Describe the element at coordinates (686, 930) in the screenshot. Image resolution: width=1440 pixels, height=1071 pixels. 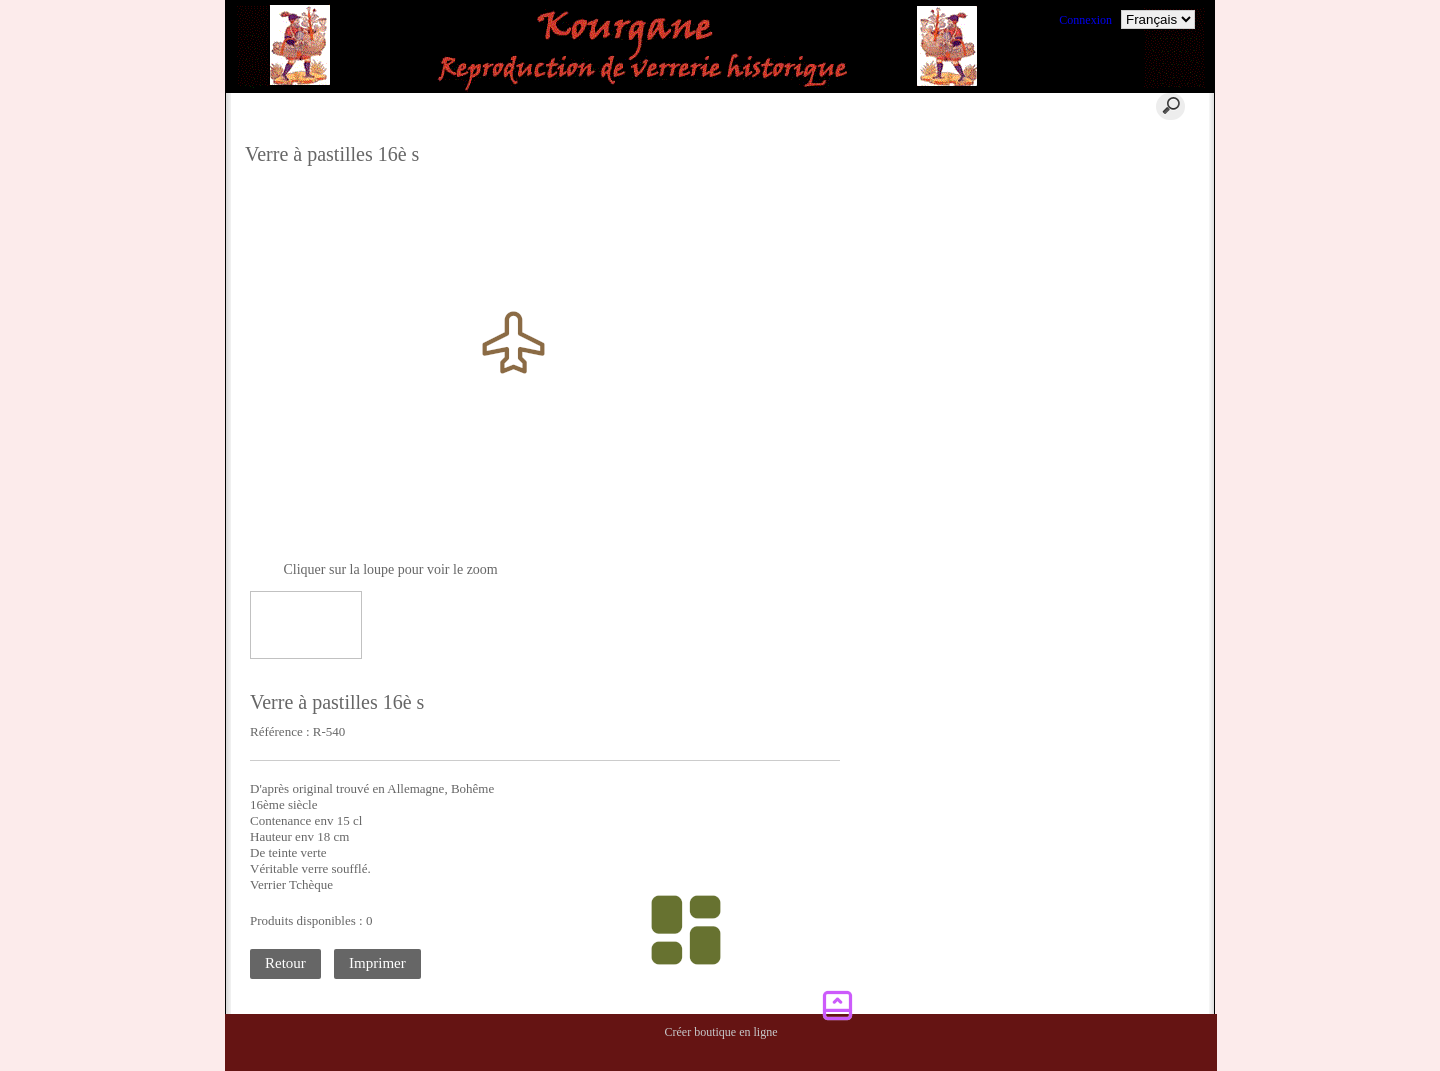
I see `open dashboard view` at that location.